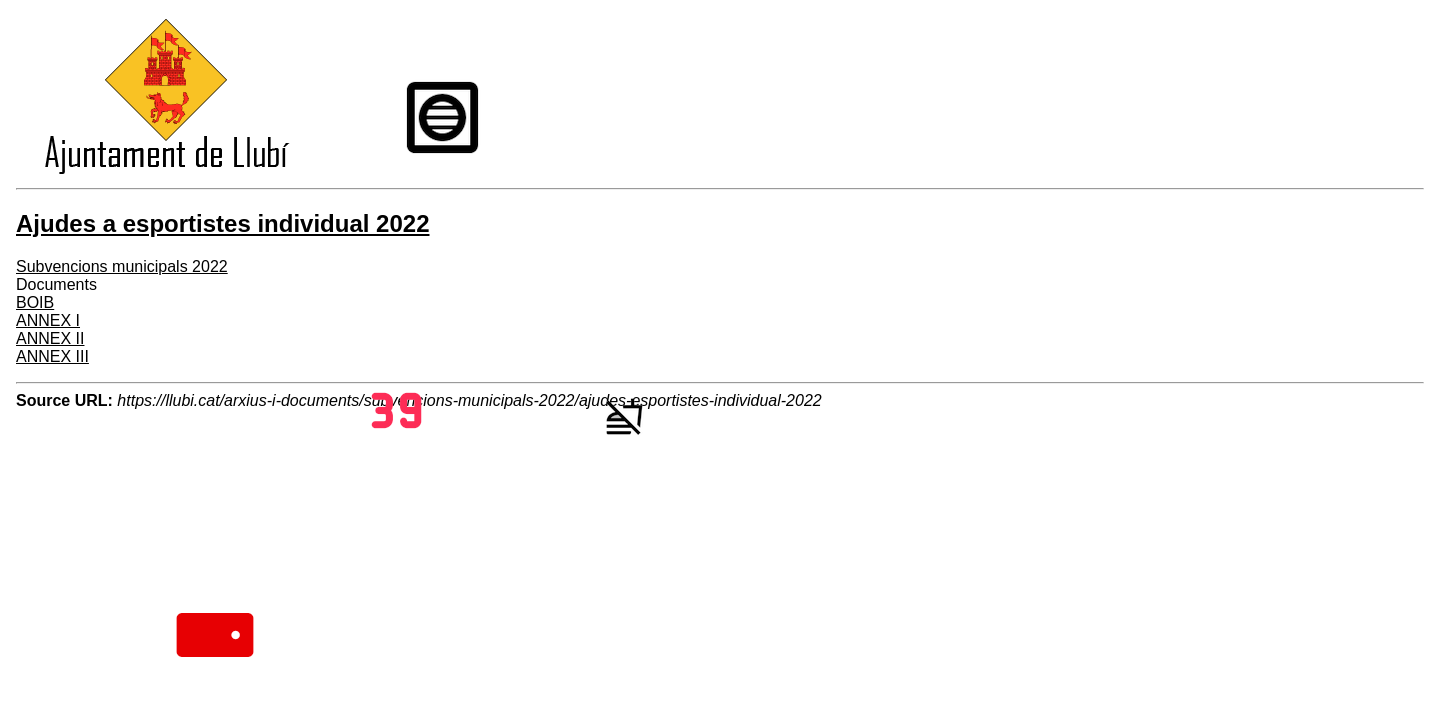 This screenshot has height=720, width=1440. What do you see at coordinates (215, 635) in the screenshot?
I see `access storage or disk management` at bounding box center [215, 635].